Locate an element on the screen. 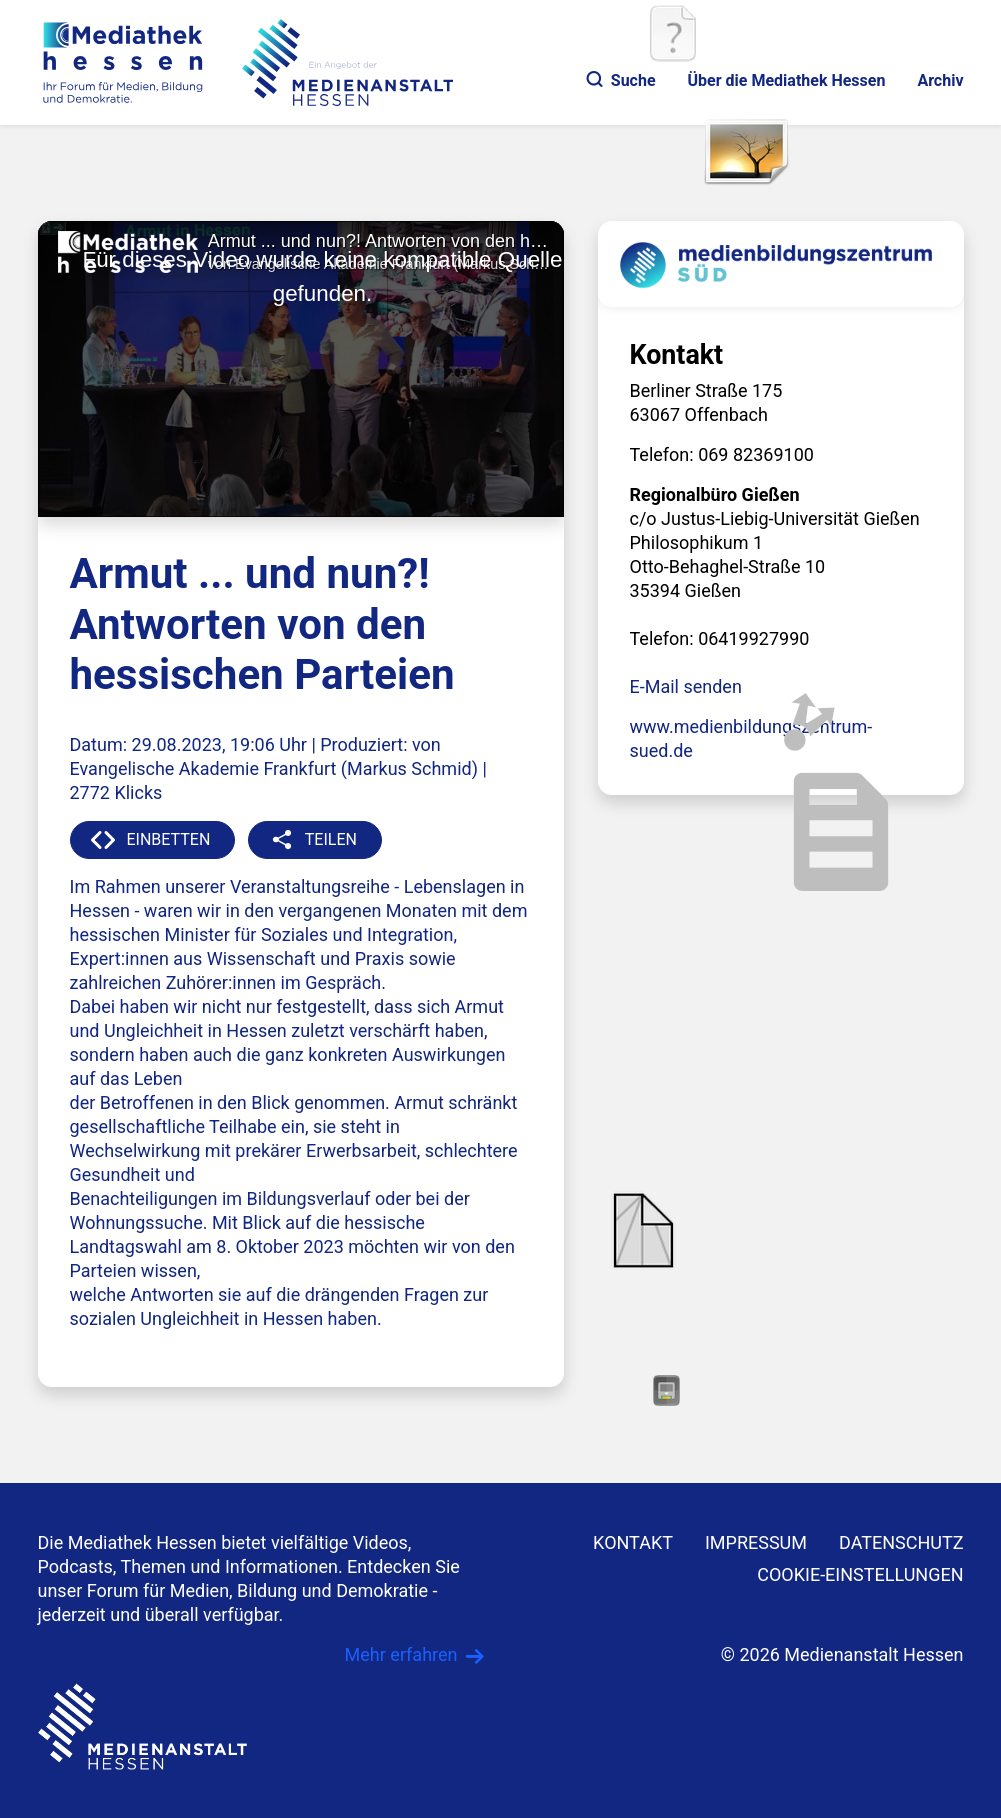 This screenshot has height=1818, width=1001. indicates an image file type is located at coordinates (746, 153).